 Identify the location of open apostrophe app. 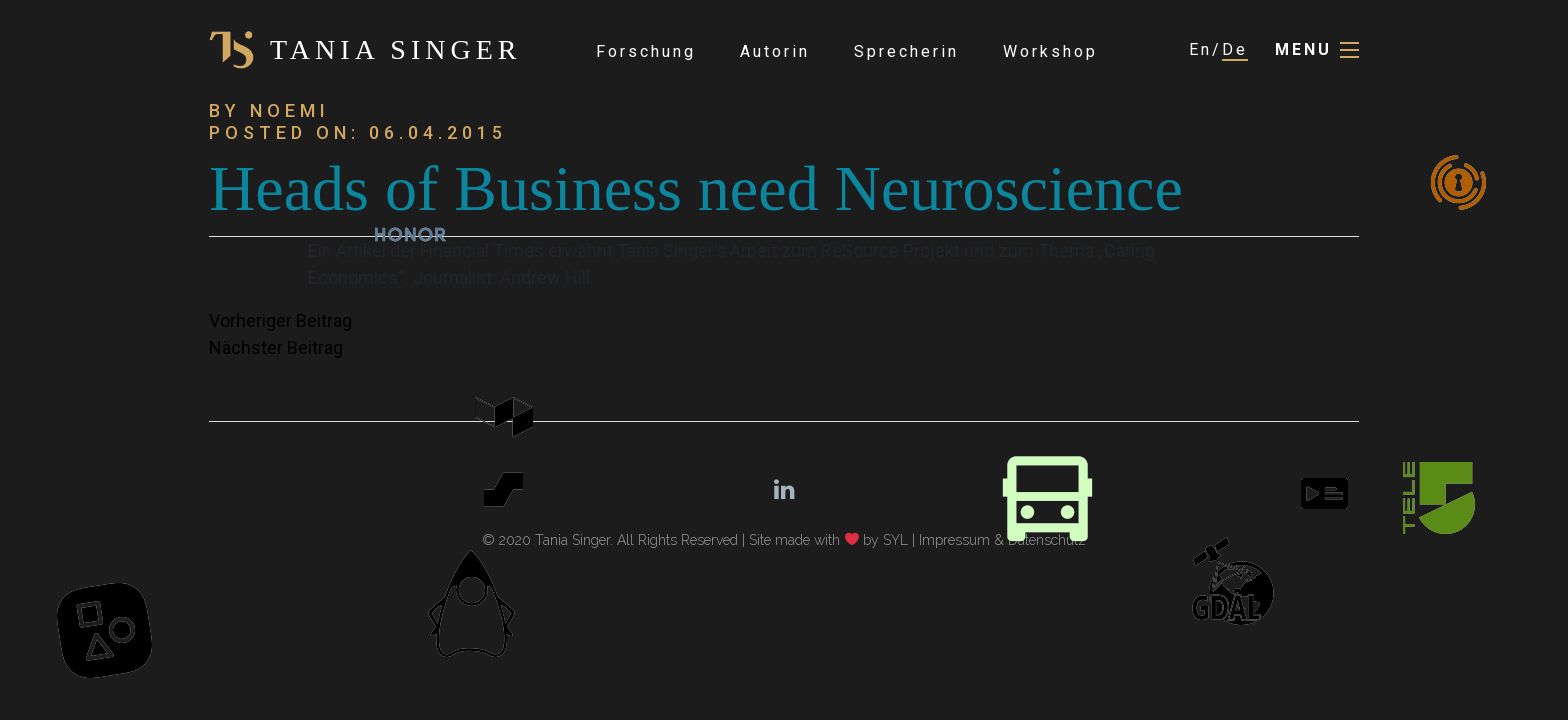
(104, 630).